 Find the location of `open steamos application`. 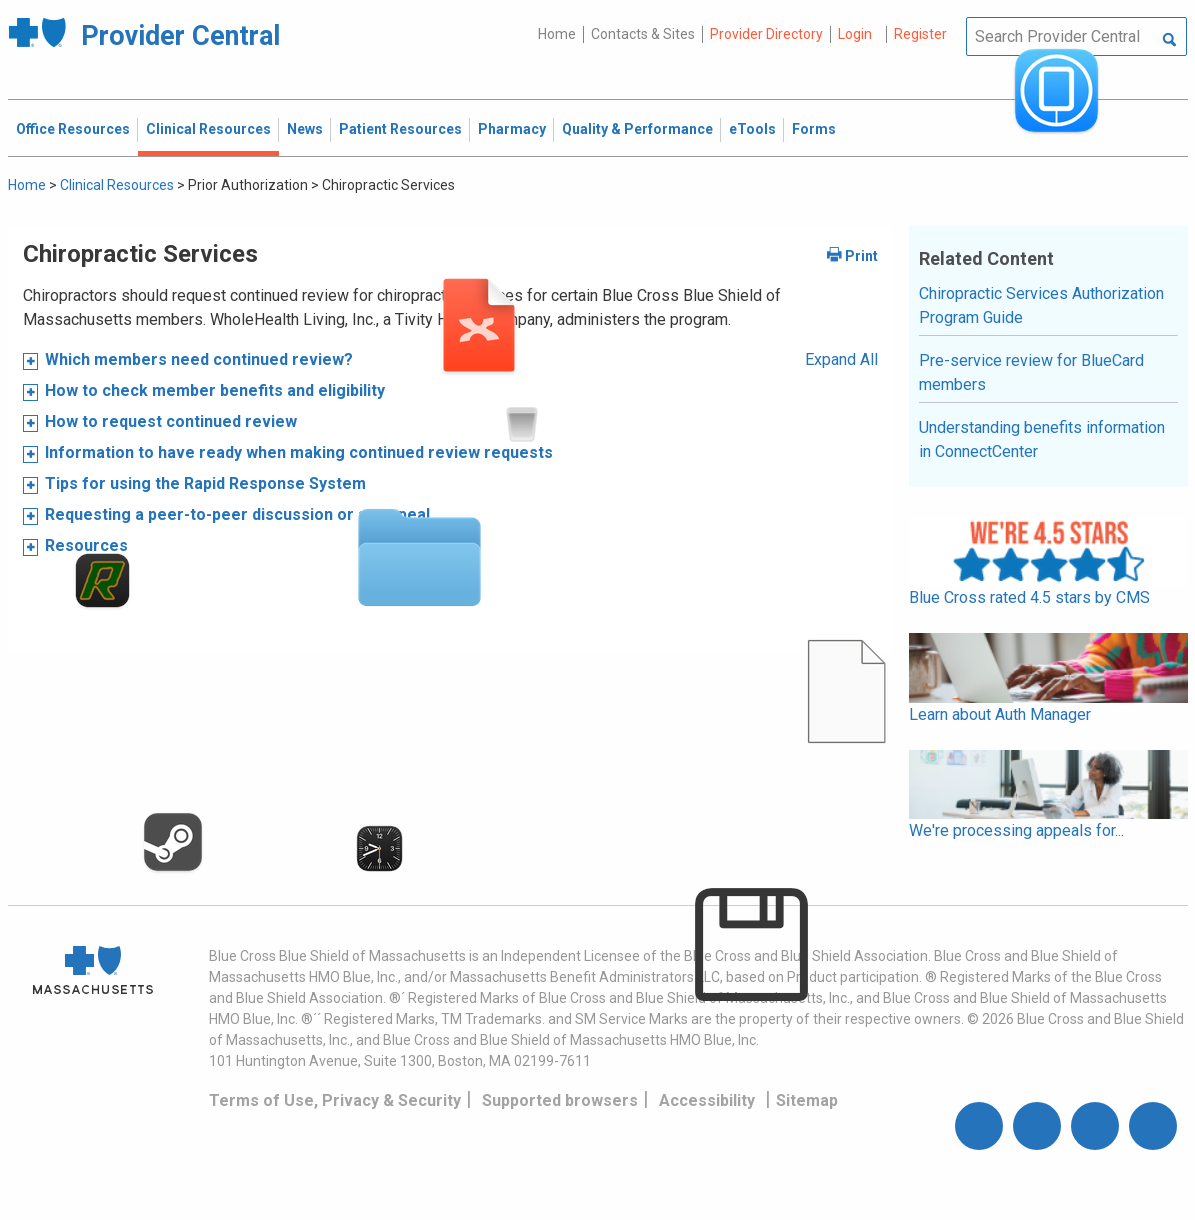

open steamos application is located at coordinates (173, 842).